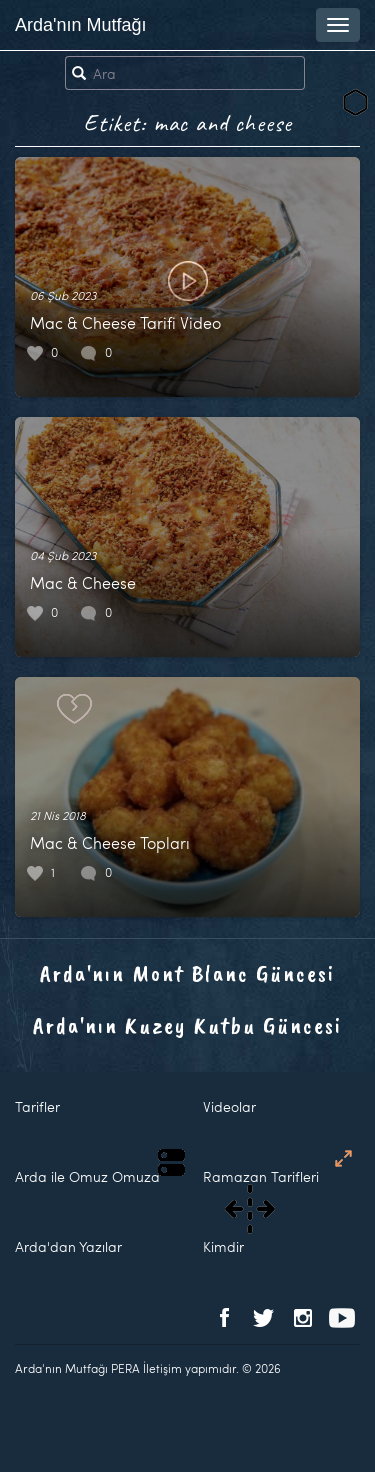 This screenshot has width=375, height=1472. I want to click on indicates a modular or honeycomb-style layout option, so click(355, 102).